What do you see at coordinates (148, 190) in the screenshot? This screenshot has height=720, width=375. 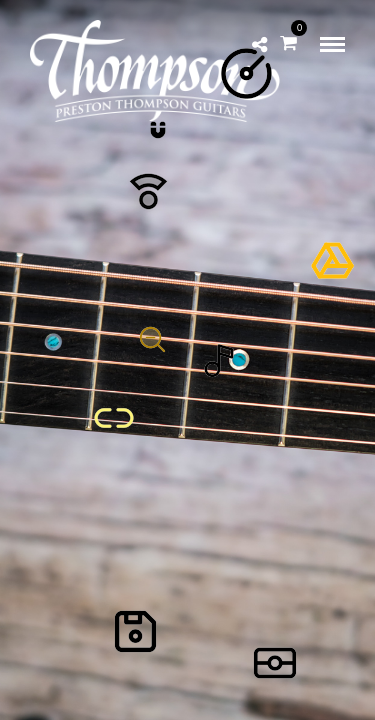 I see `calibrate your device's compass` at bounding box center [148, 190].